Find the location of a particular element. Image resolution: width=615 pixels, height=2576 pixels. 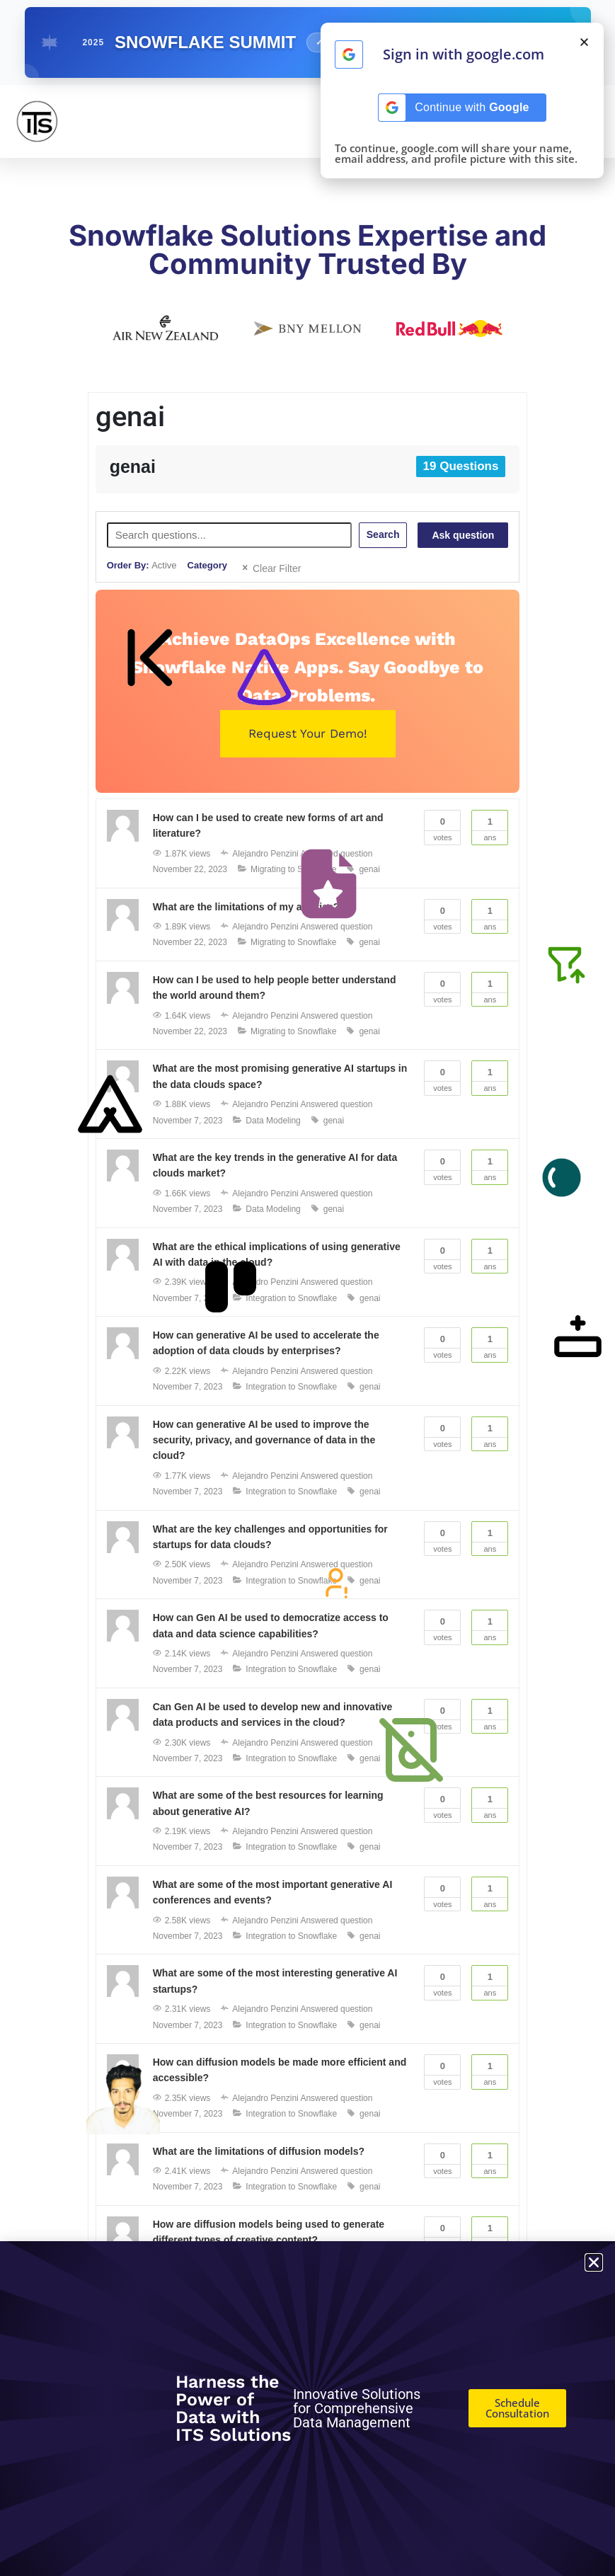

mute external speaker is located at coordinates (411, 1750).